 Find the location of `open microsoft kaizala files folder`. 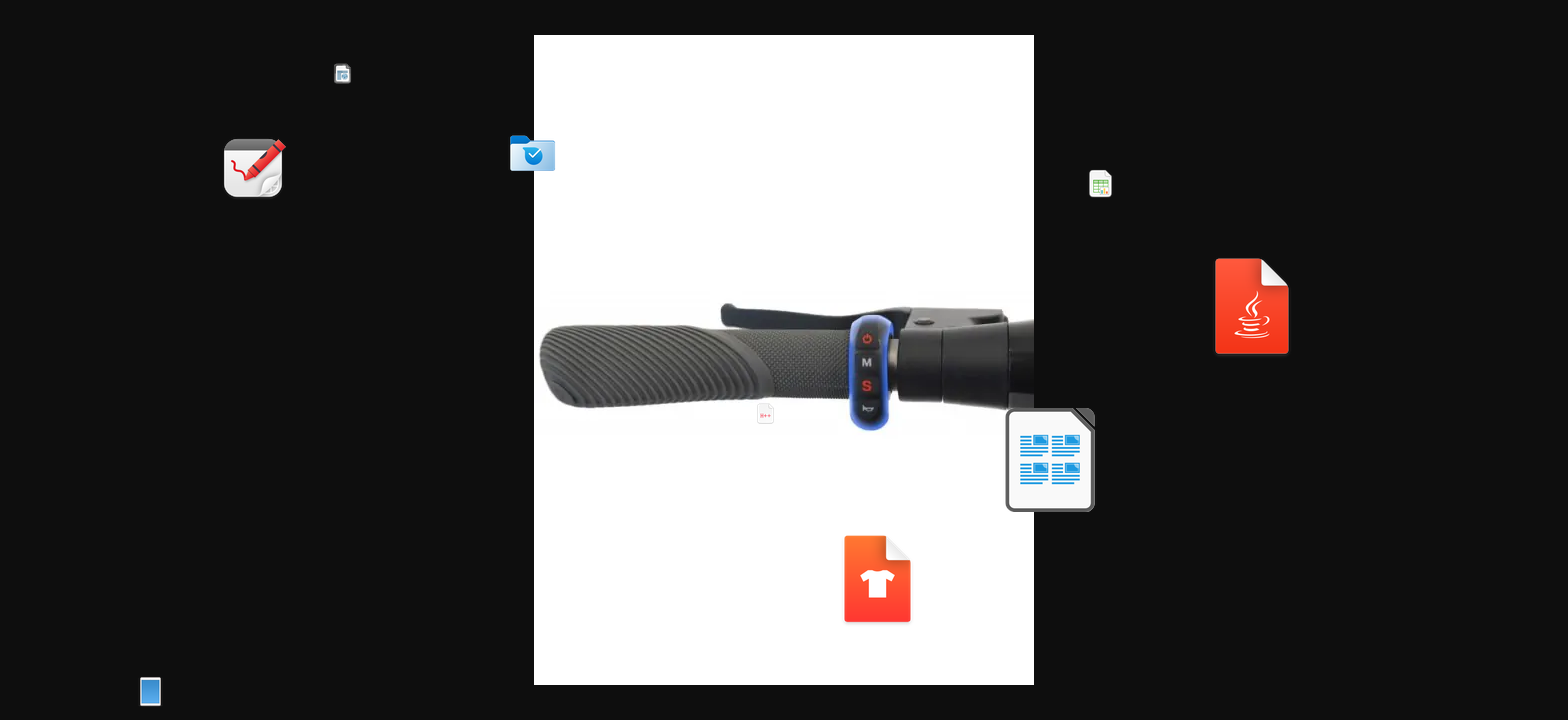

open microsoft kaizala files folder is located at coordinates (532, 154).